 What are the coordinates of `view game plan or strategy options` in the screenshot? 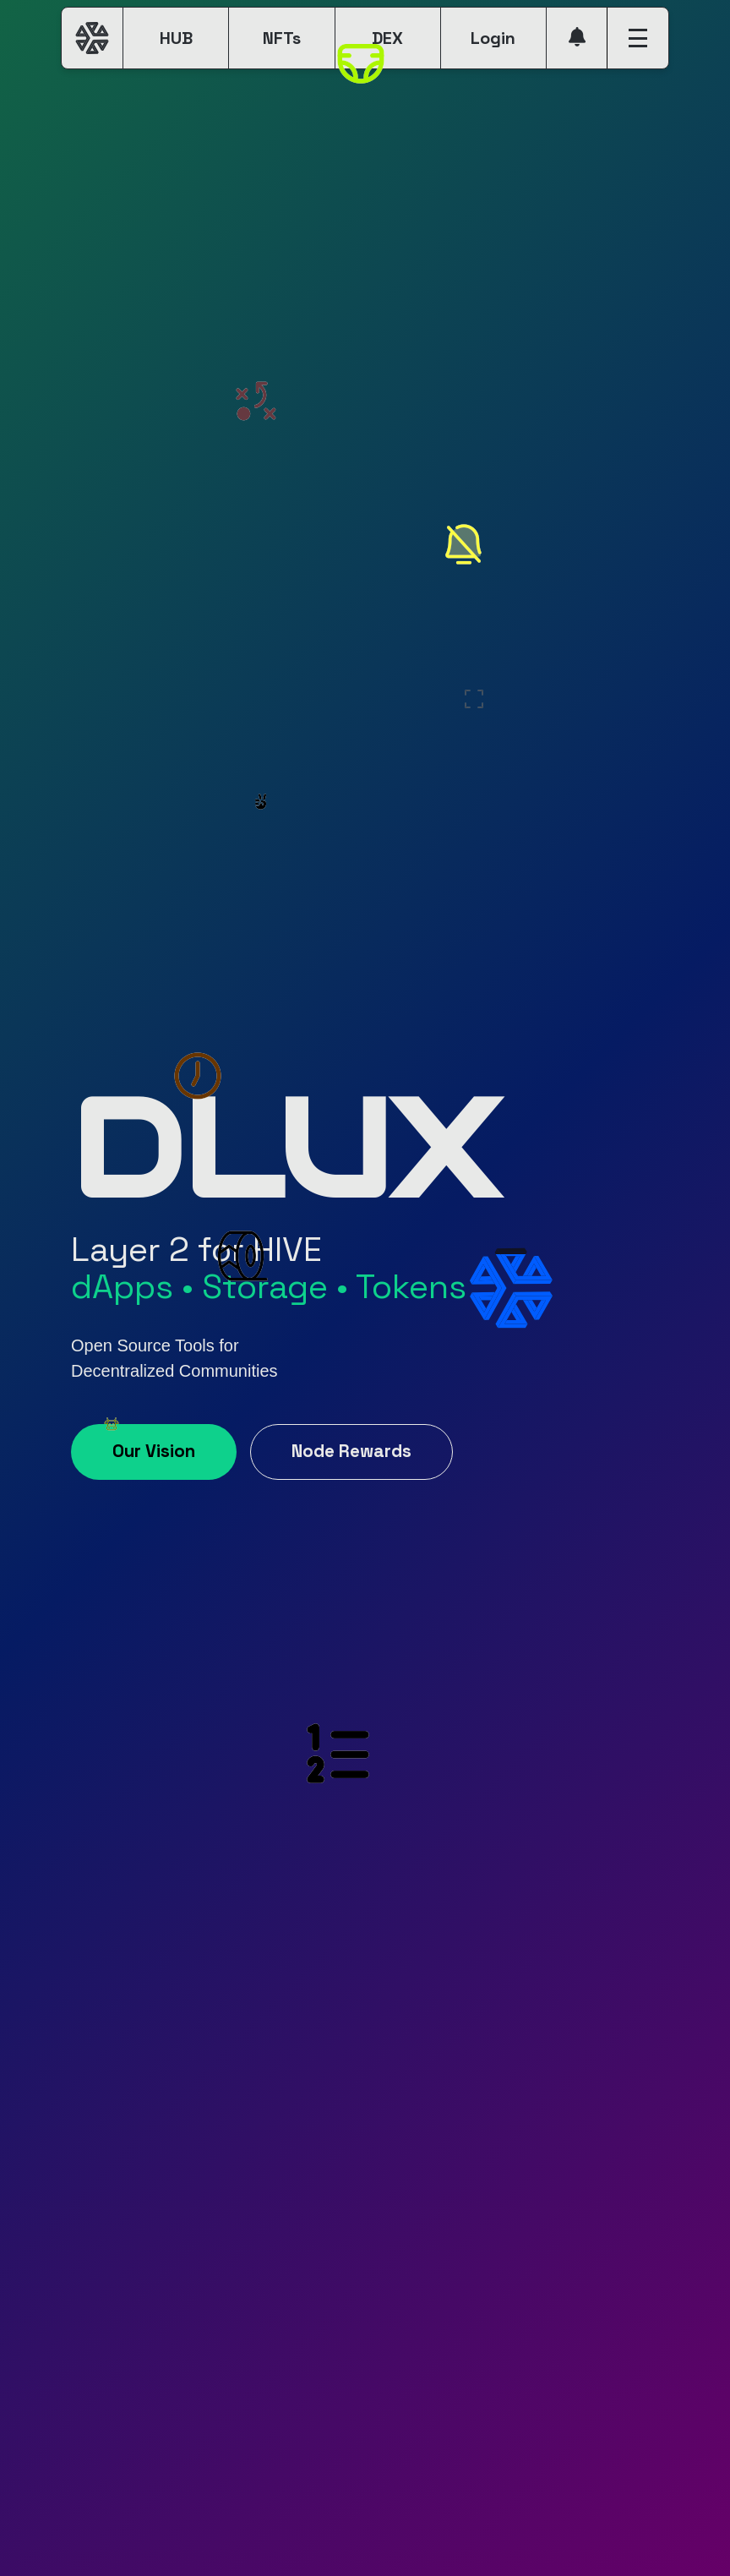 It's located at (254, 401).